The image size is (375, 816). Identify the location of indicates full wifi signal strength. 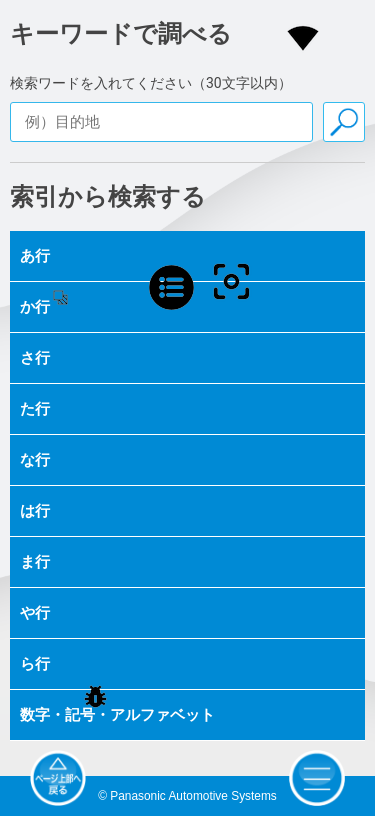
(303, 38).